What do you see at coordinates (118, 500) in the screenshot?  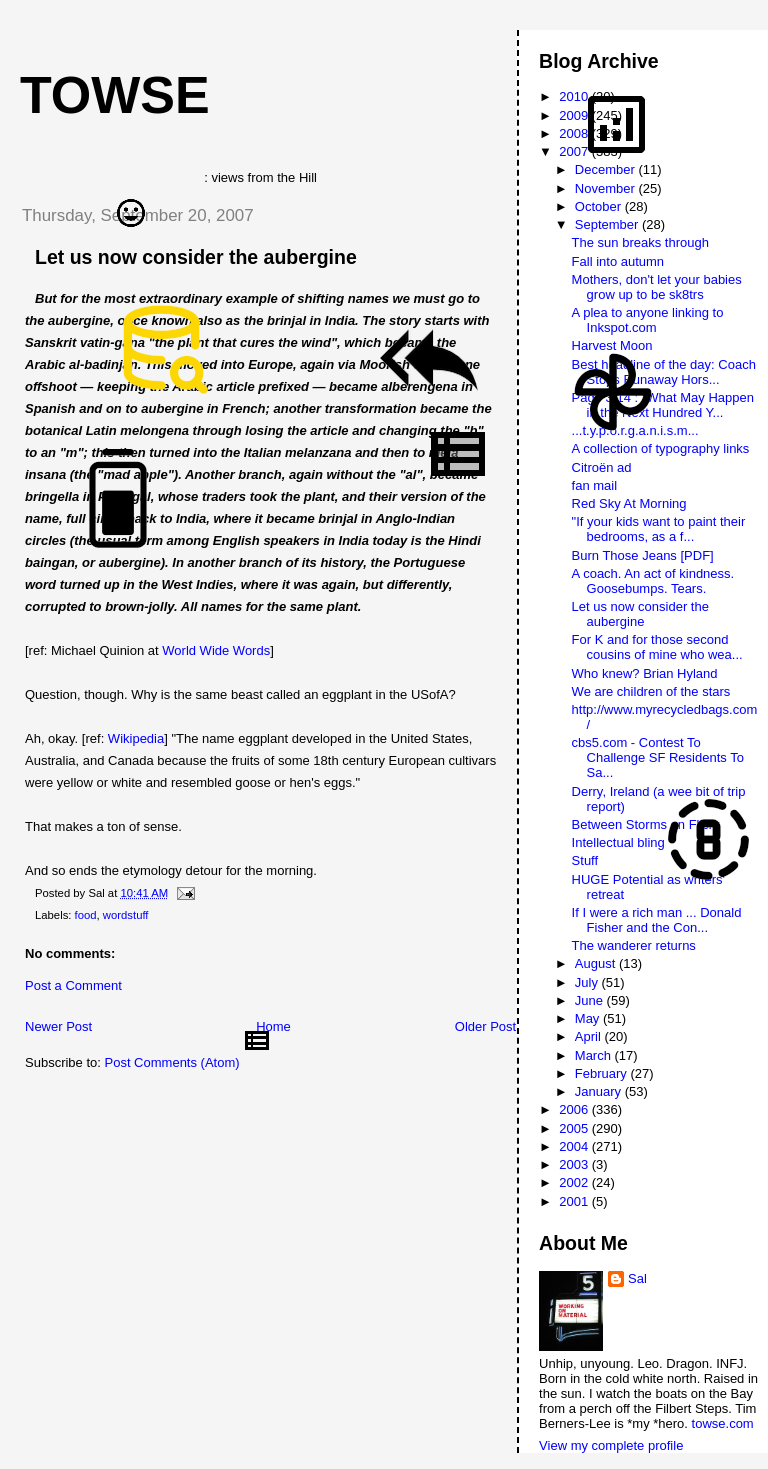 I see `indicates high battery level` at bounding box center [118, 500].